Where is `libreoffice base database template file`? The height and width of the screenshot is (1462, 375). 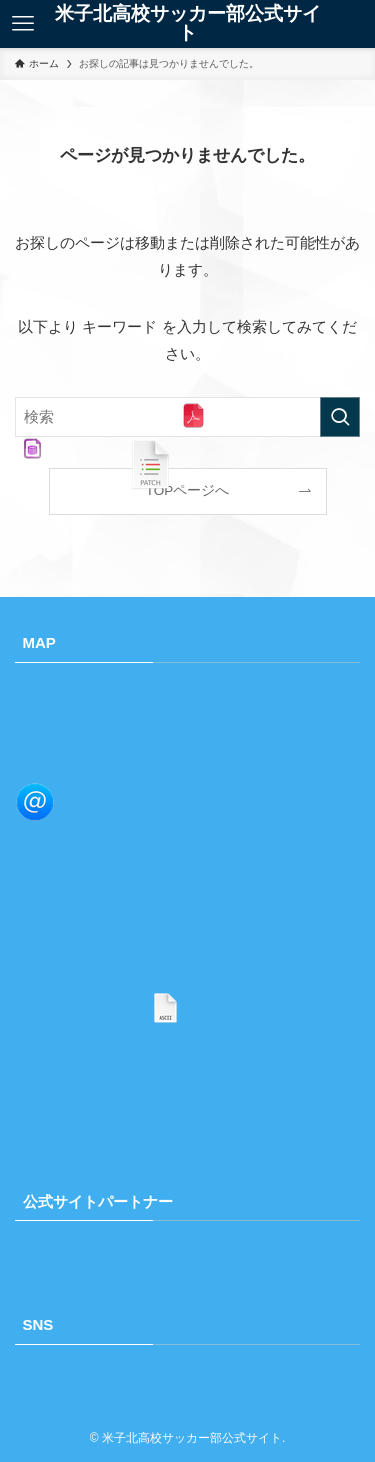
libreoffice base database template file is located at coordinates (32, 448).